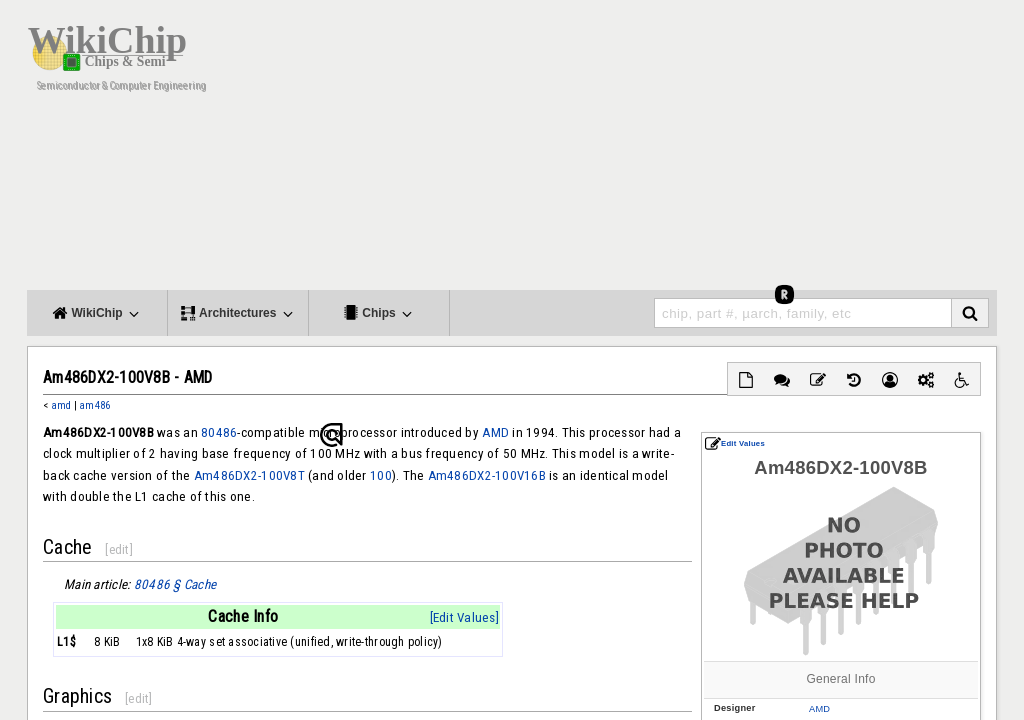 The width and height of the screenshot is (1024, 720). What do you see at coordinates (332, 435) in the screenshot?
I see `access Algolia search services` at bounding box center [332, 435].